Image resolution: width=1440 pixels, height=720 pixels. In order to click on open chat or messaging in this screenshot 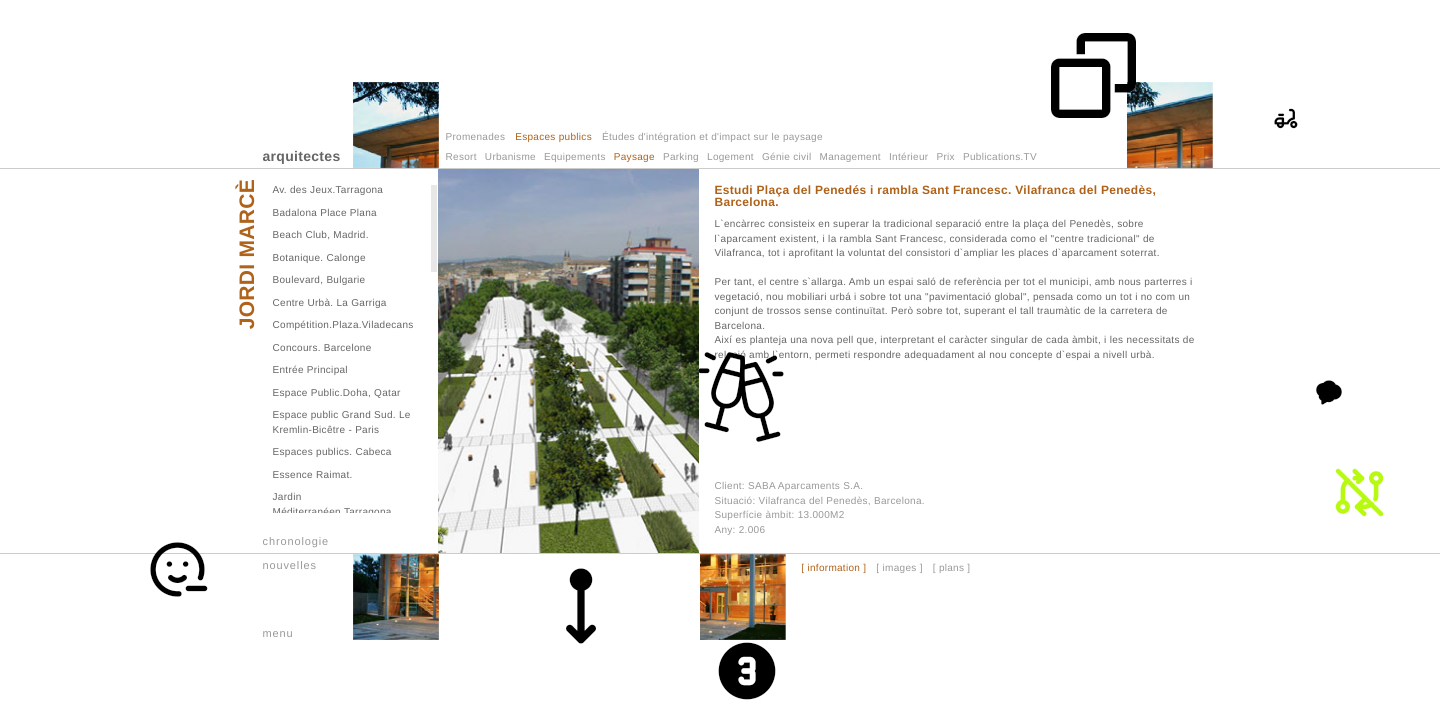, I will do `click(1328, 392)`.